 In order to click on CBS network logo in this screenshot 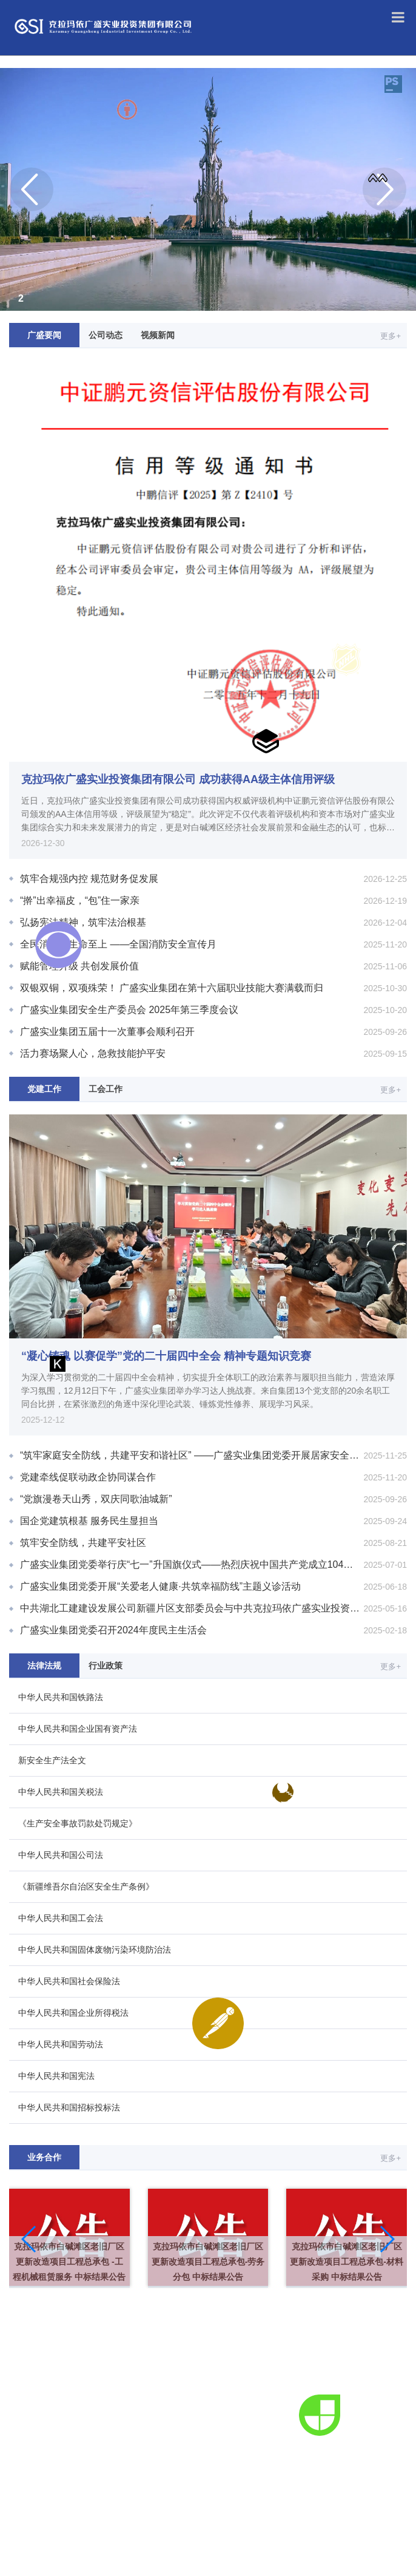, I will do `click(58, 944)`.